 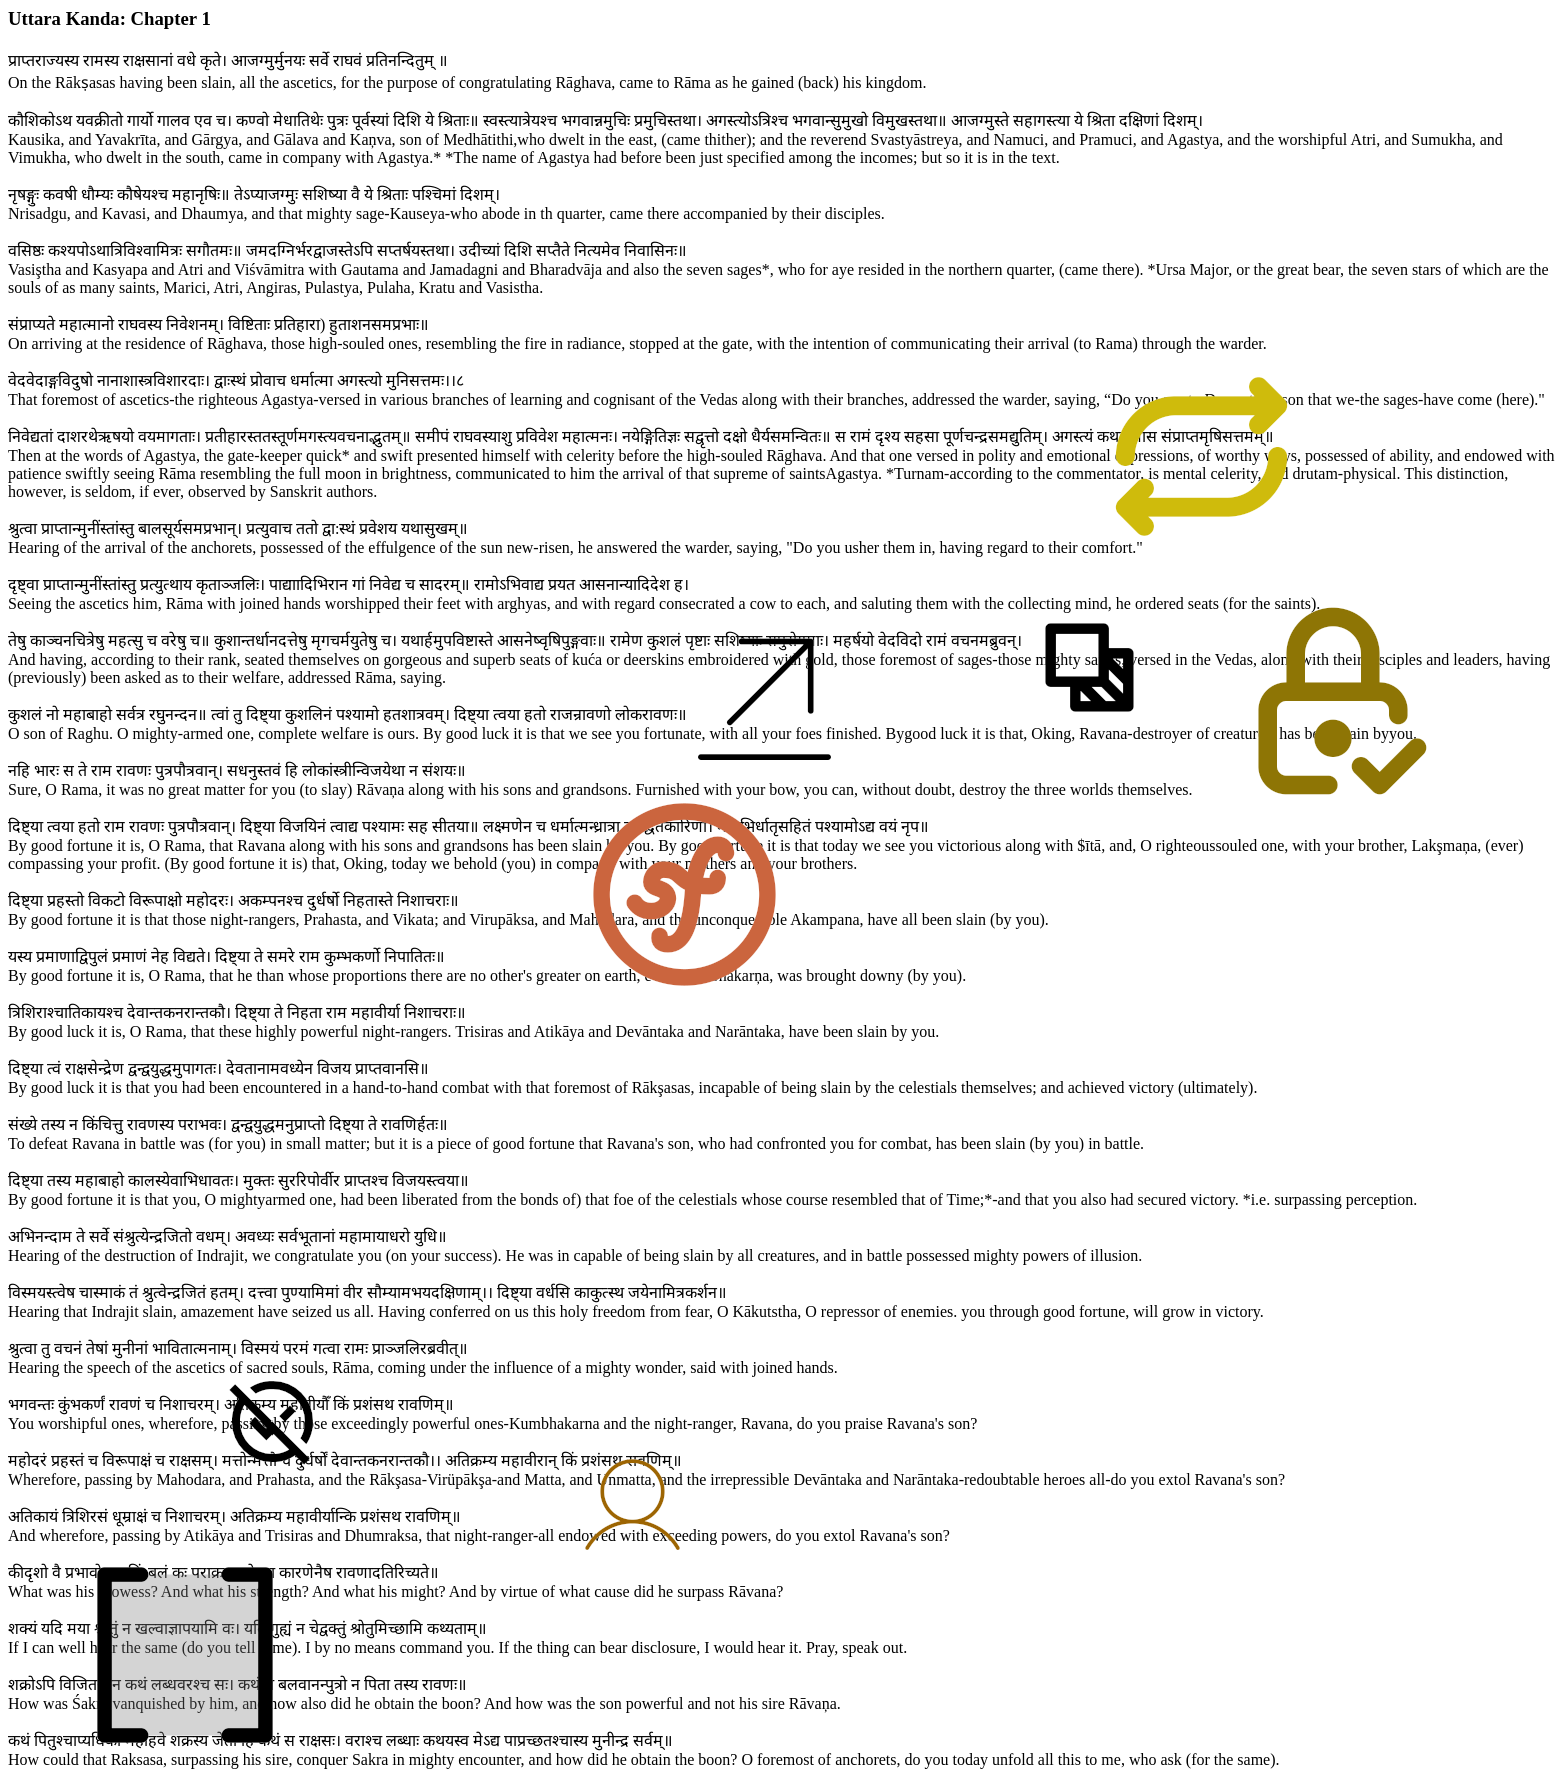 I want to click on remove selected layer or element, so click(x=1089, y=667).